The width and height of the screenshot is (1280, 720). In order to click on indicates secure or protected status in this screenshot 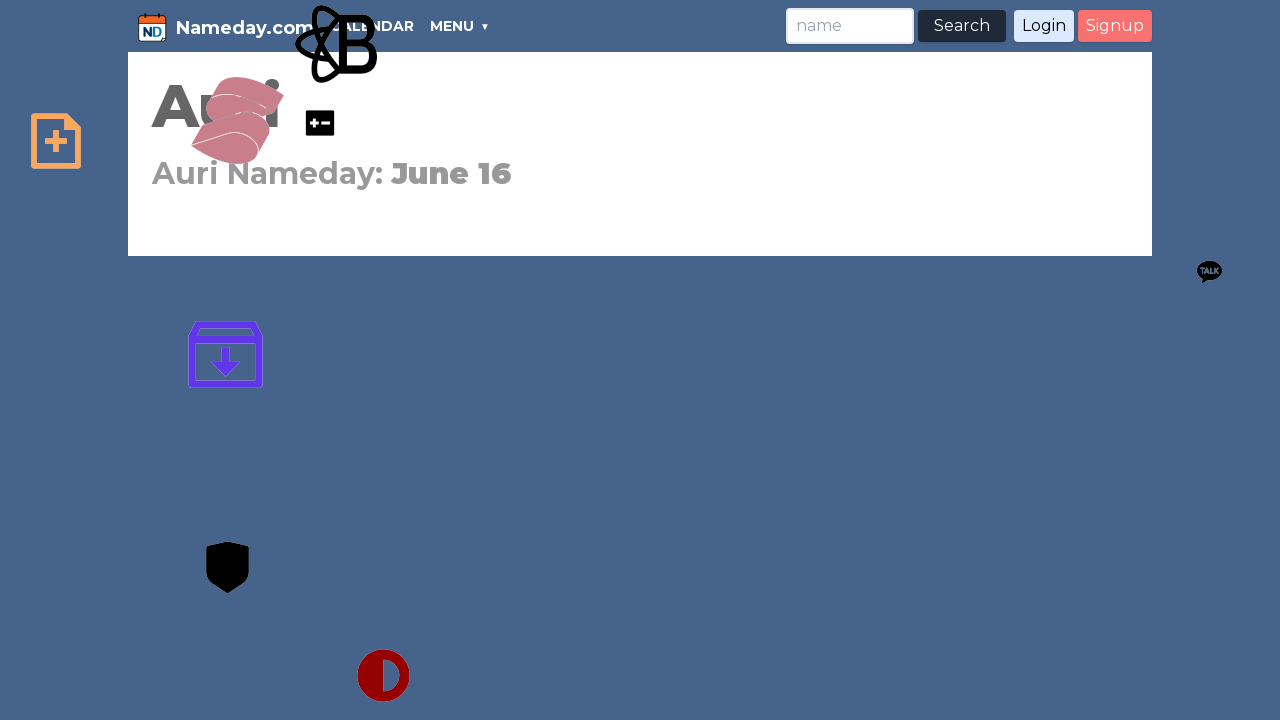, I will do `click(227, 567)`.